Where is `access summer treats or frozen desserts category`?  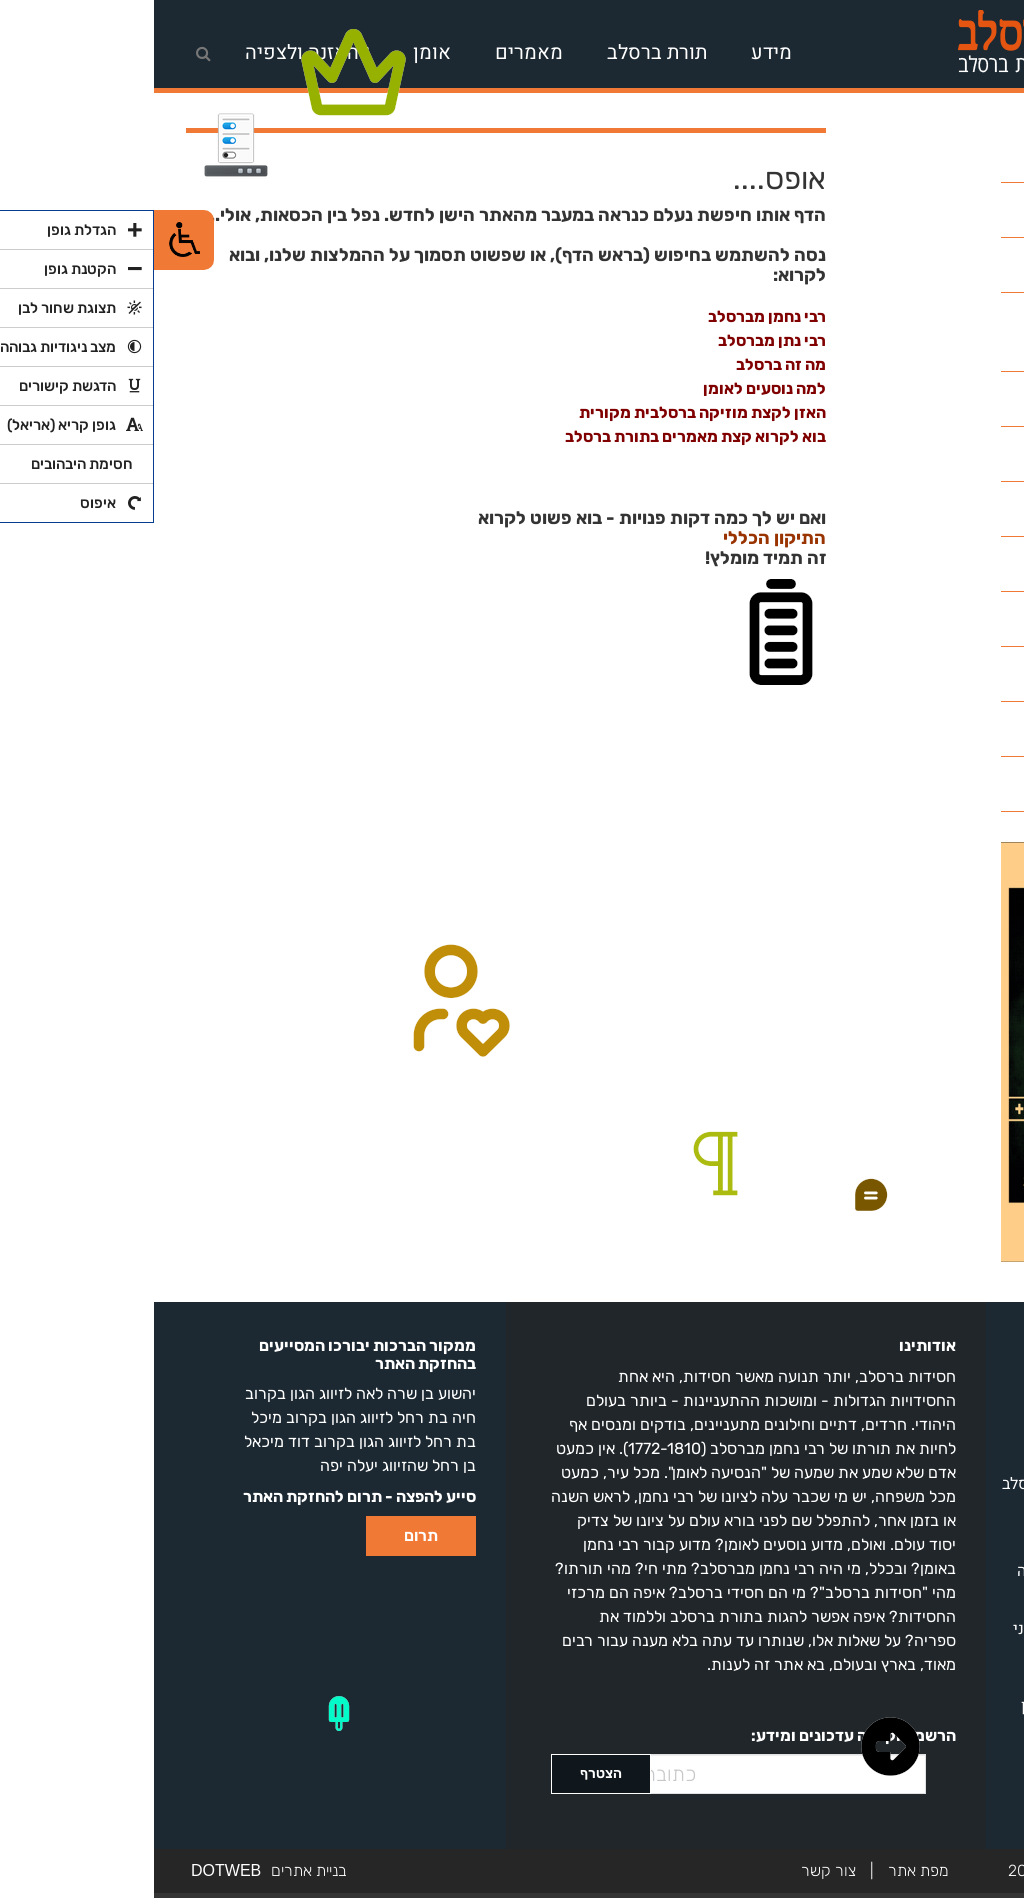
access summer treats or frozen desserts category is located at coordinates (339, 1713).